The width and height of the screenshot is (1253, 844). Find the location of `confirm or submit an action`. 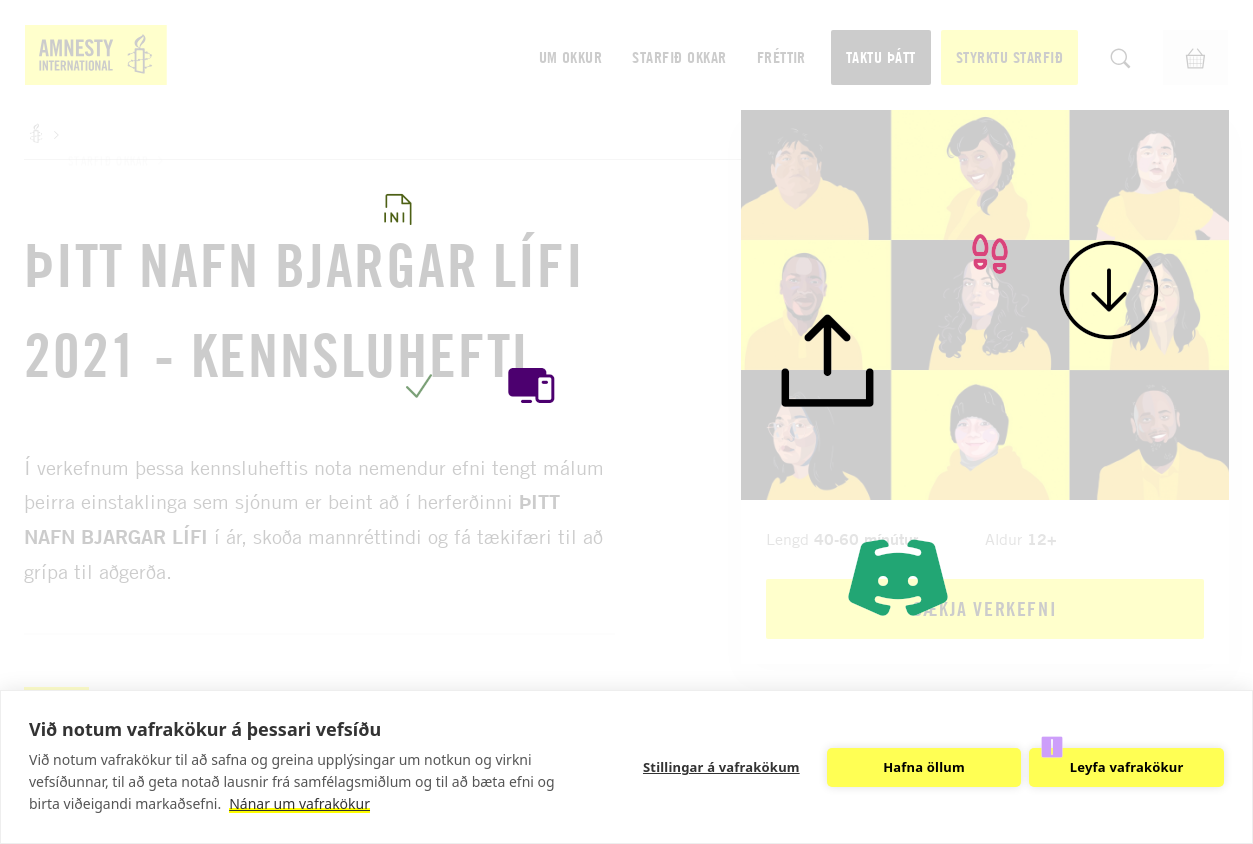

confirm or submit an action is located at coordinates (419, 386).